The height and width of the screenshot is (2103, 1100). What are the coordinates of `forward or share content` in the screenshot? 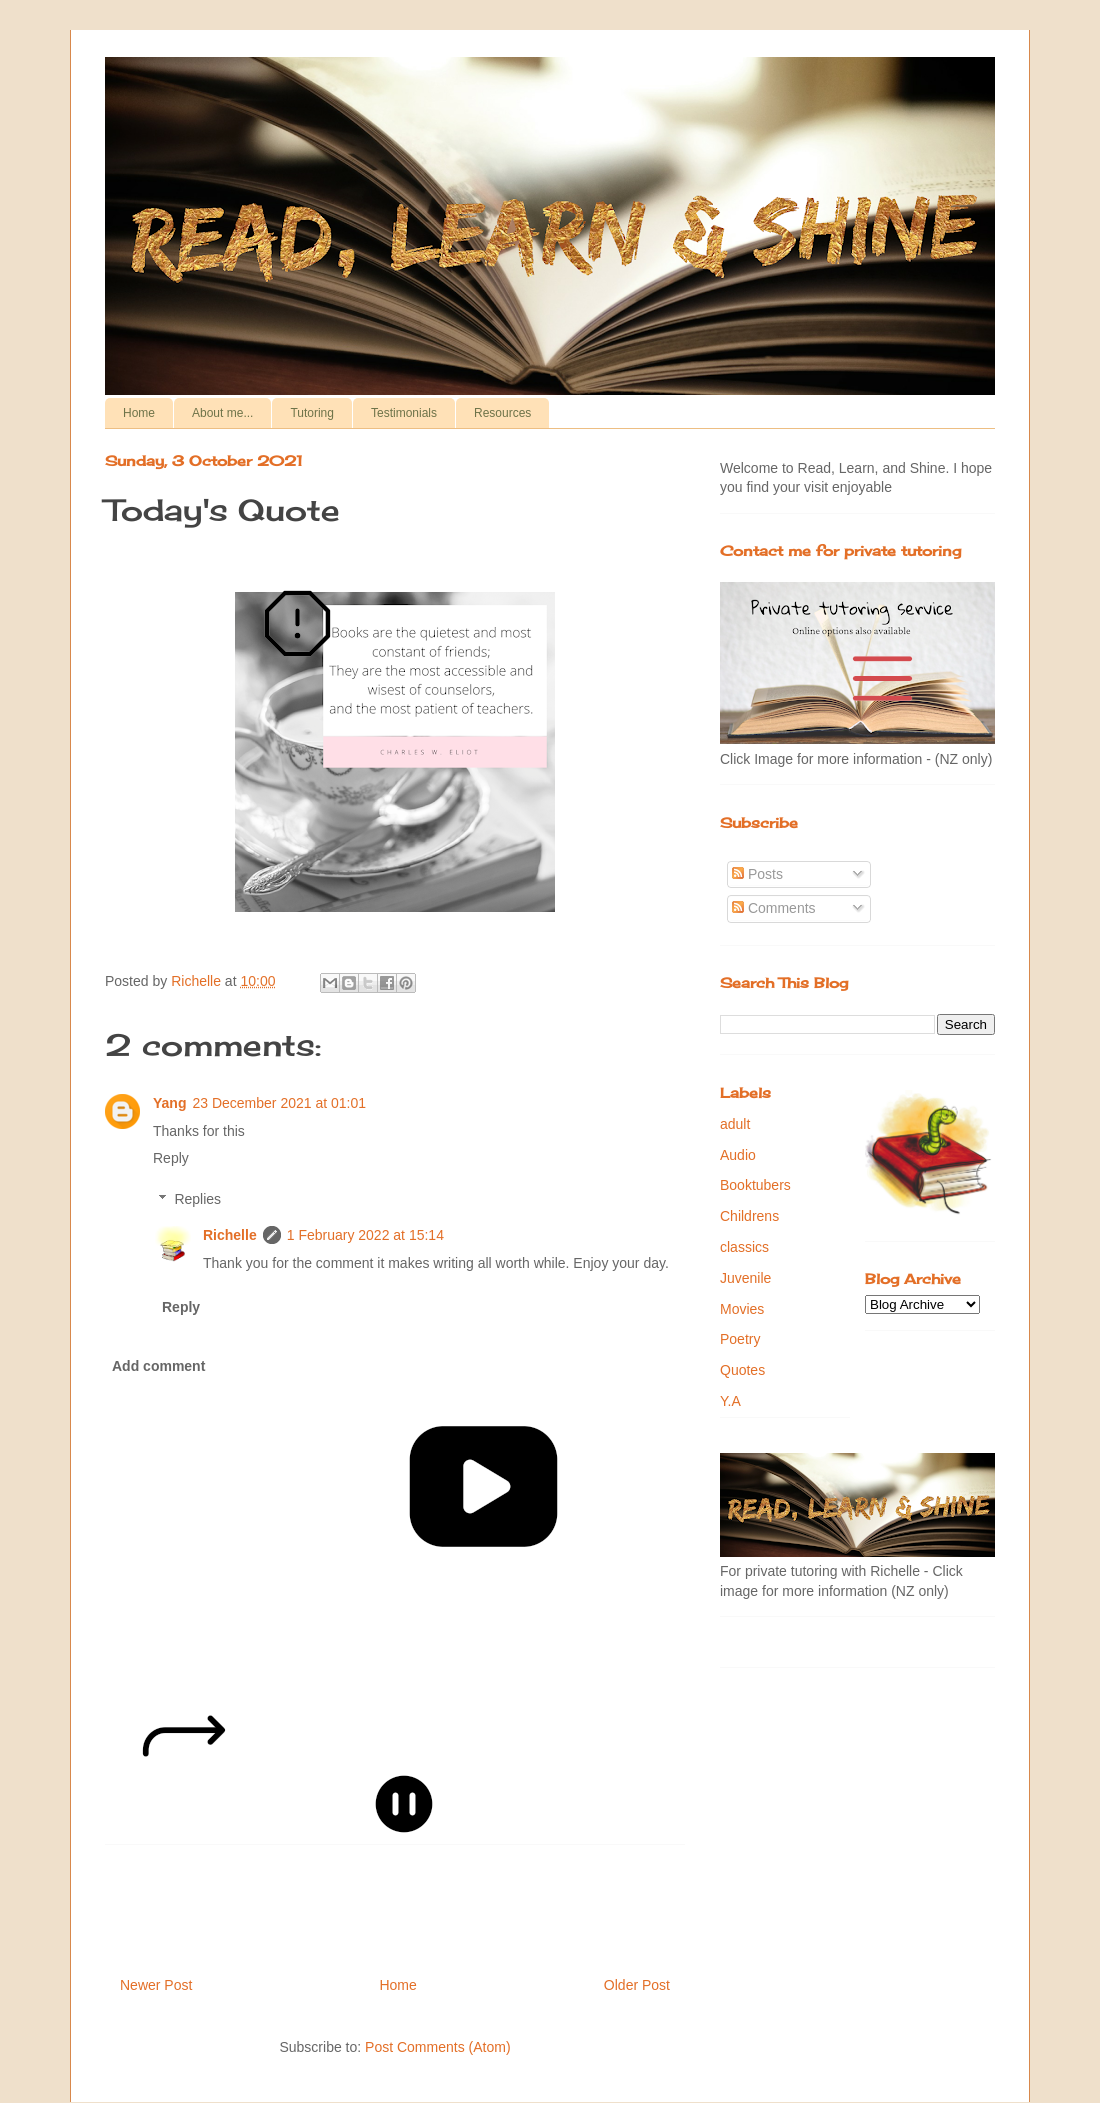 It's located at (184, 1736).